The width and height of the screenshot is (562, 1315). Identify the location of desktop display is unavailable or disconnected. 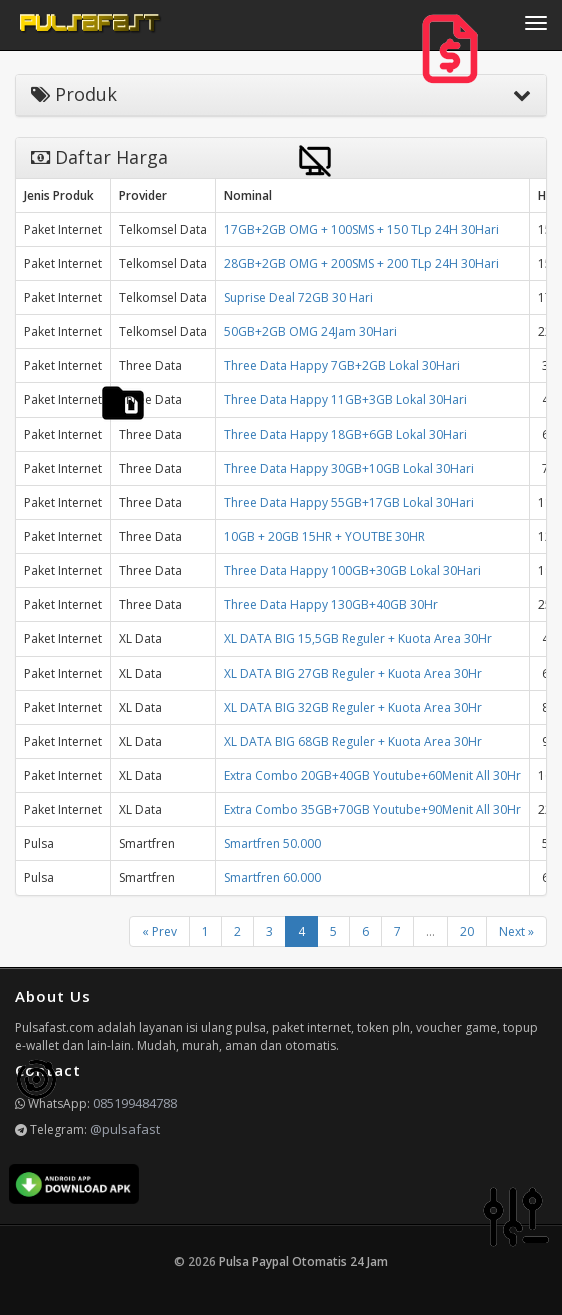
(315, 161).